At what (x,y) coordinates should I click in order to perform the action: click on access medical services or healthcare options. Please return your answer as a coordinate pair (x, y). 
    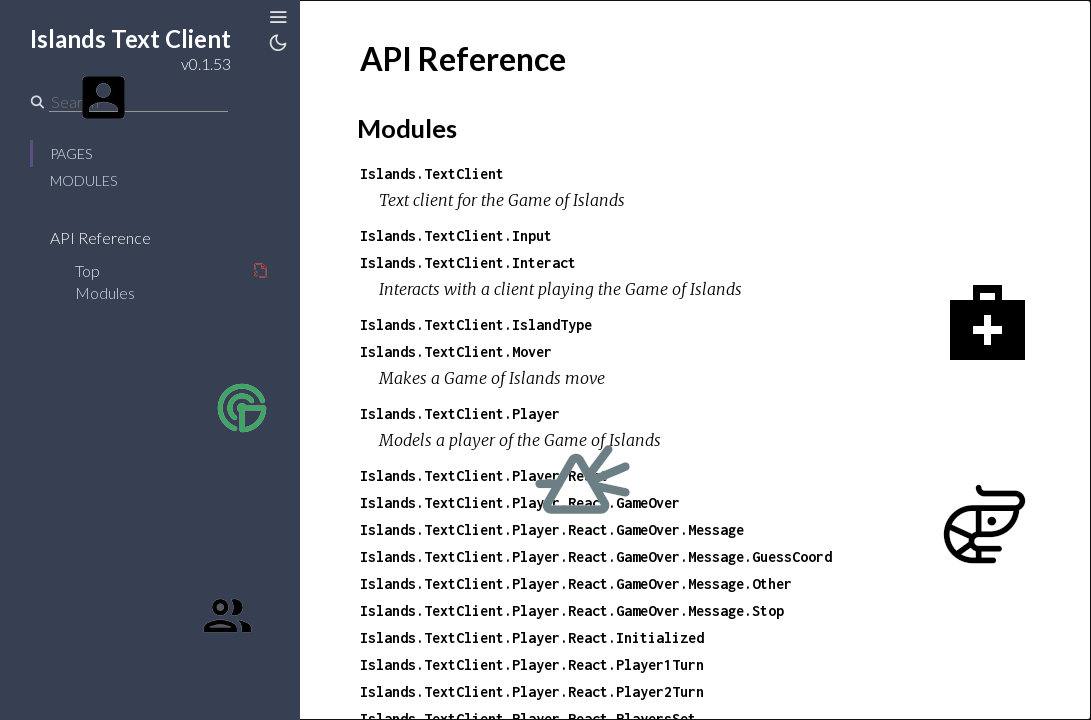
    Looking at the image, I should click on (987, 322).